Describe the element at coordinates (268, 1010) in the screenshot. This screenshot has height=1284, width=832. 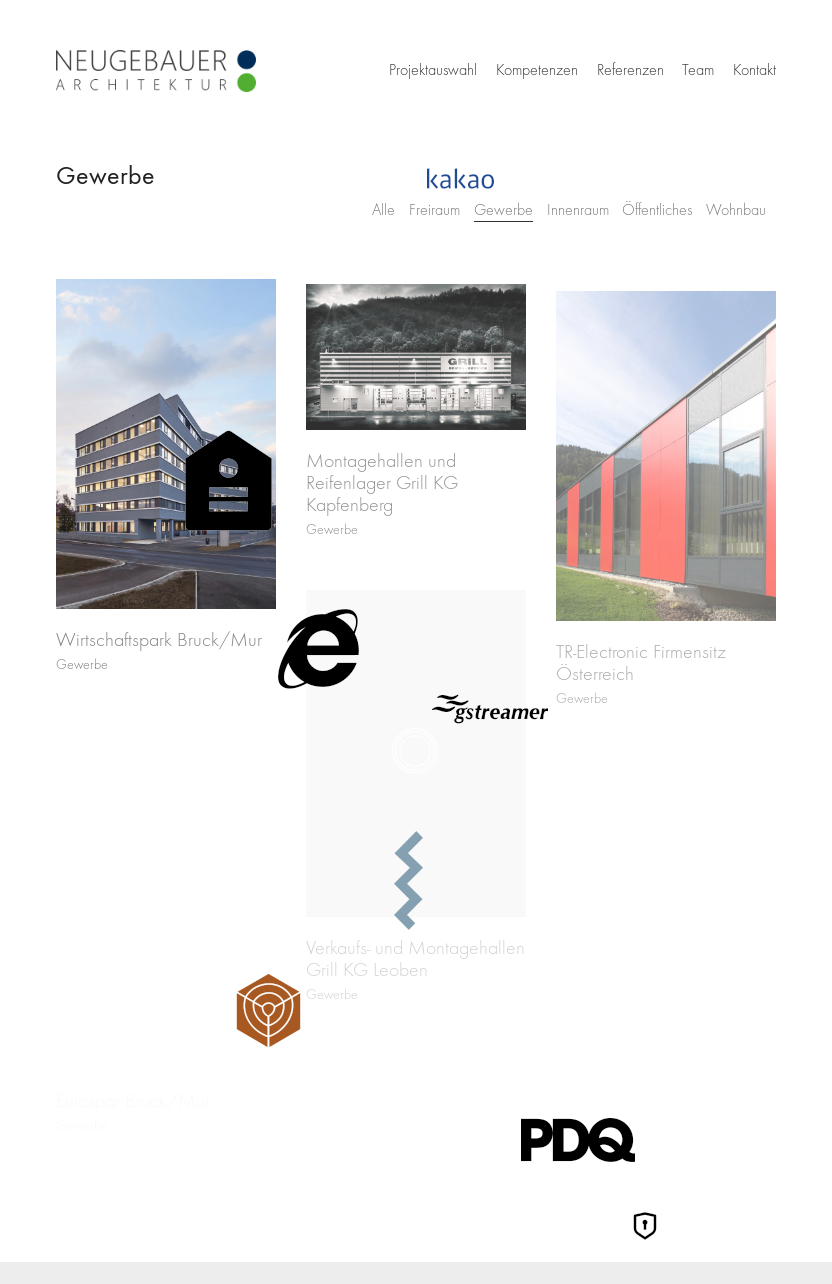
I see `trivy security scanner logo` at that location.